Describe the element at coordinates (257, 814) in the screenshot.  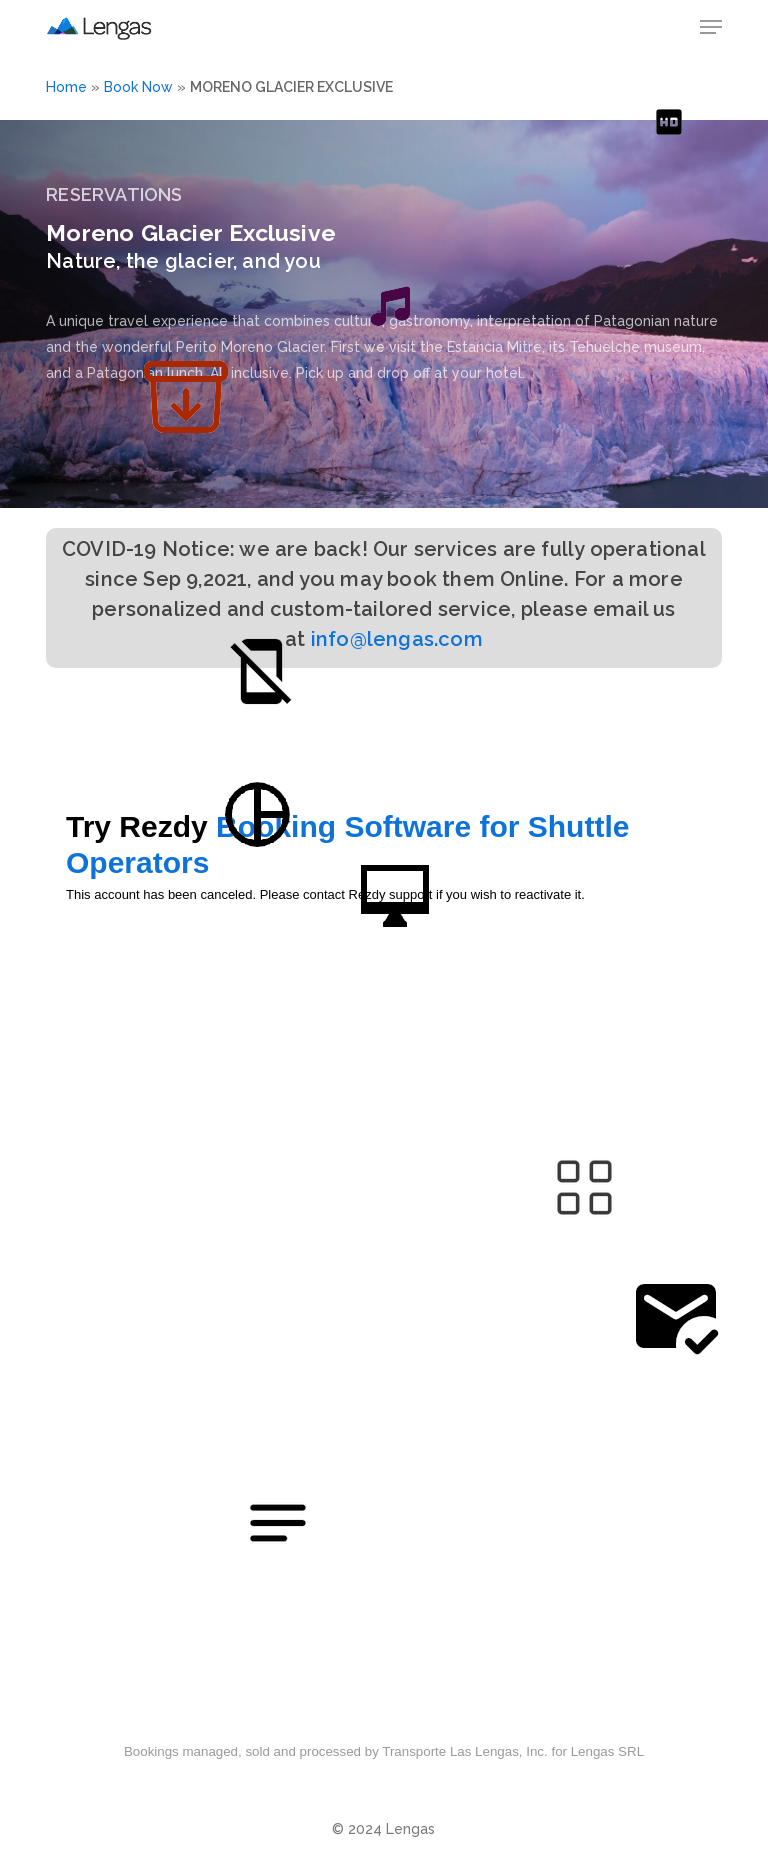
I see `view data breakdown or statistics` at that location.